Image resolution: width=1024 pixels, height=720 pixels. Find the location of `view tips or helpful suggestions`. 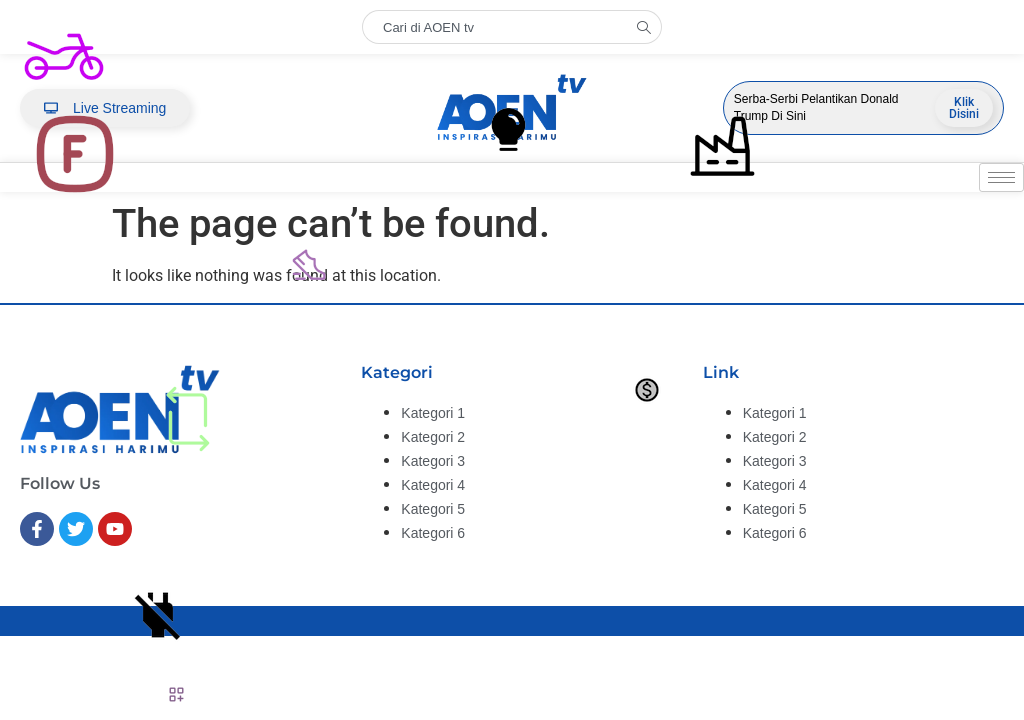

view tips or helpful suggestions is located at coordinates (508, 129).